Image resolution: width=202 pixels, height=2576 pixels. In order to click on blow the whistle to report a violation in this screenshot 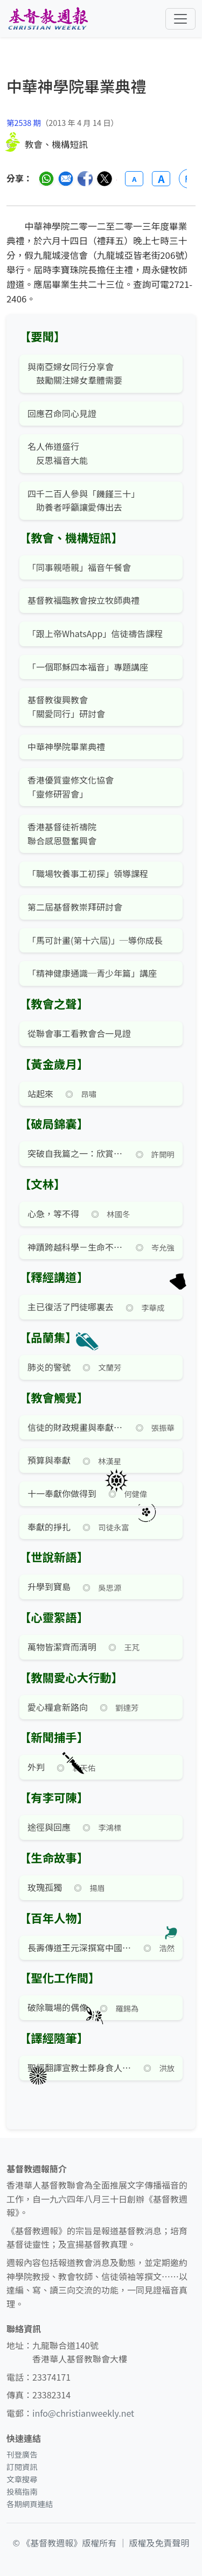, I will do `click(87, 1342)`.